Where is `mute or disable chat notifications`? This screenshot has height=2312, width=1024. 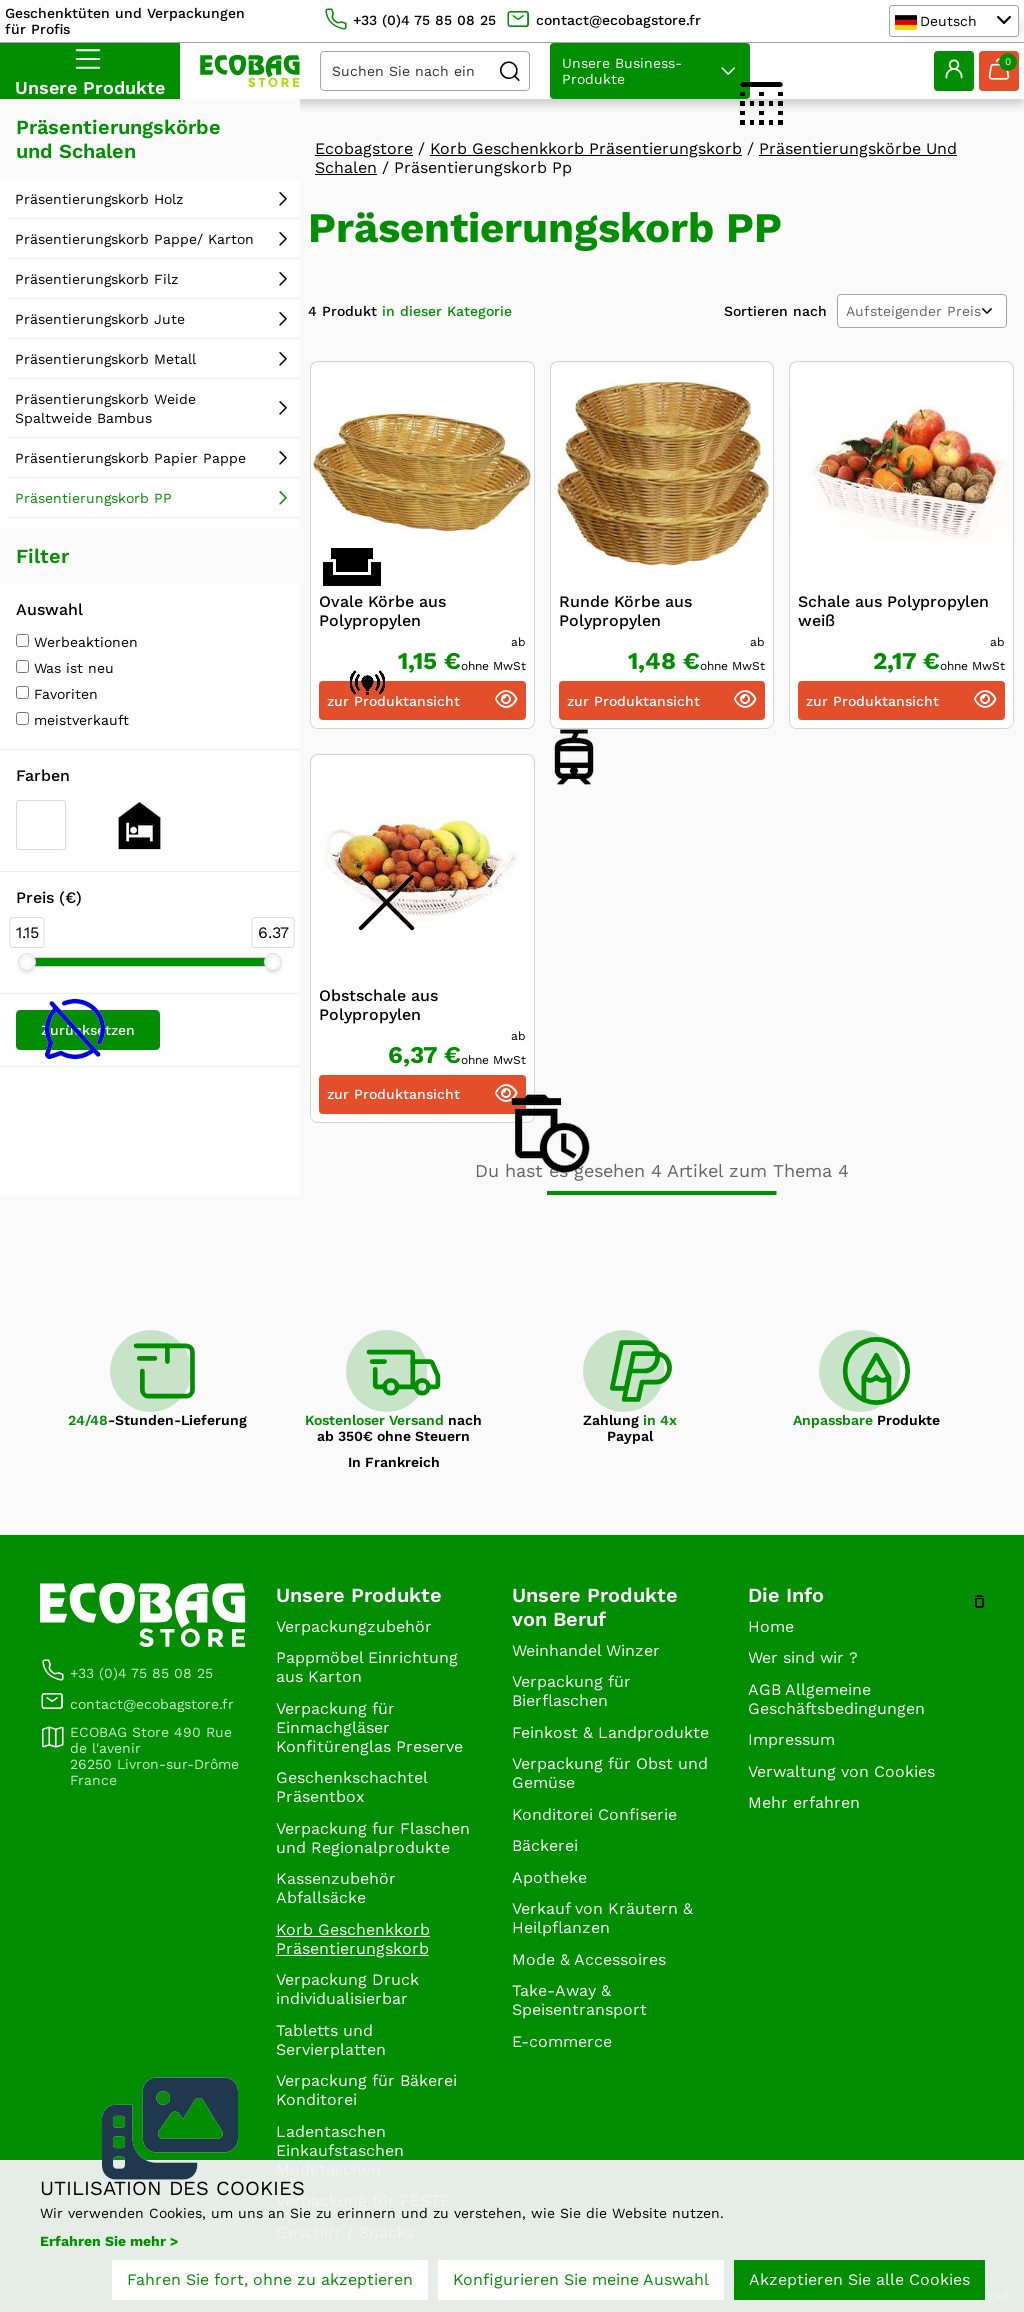
mute or disable chat notifications is located at coordinates (75, 1029).